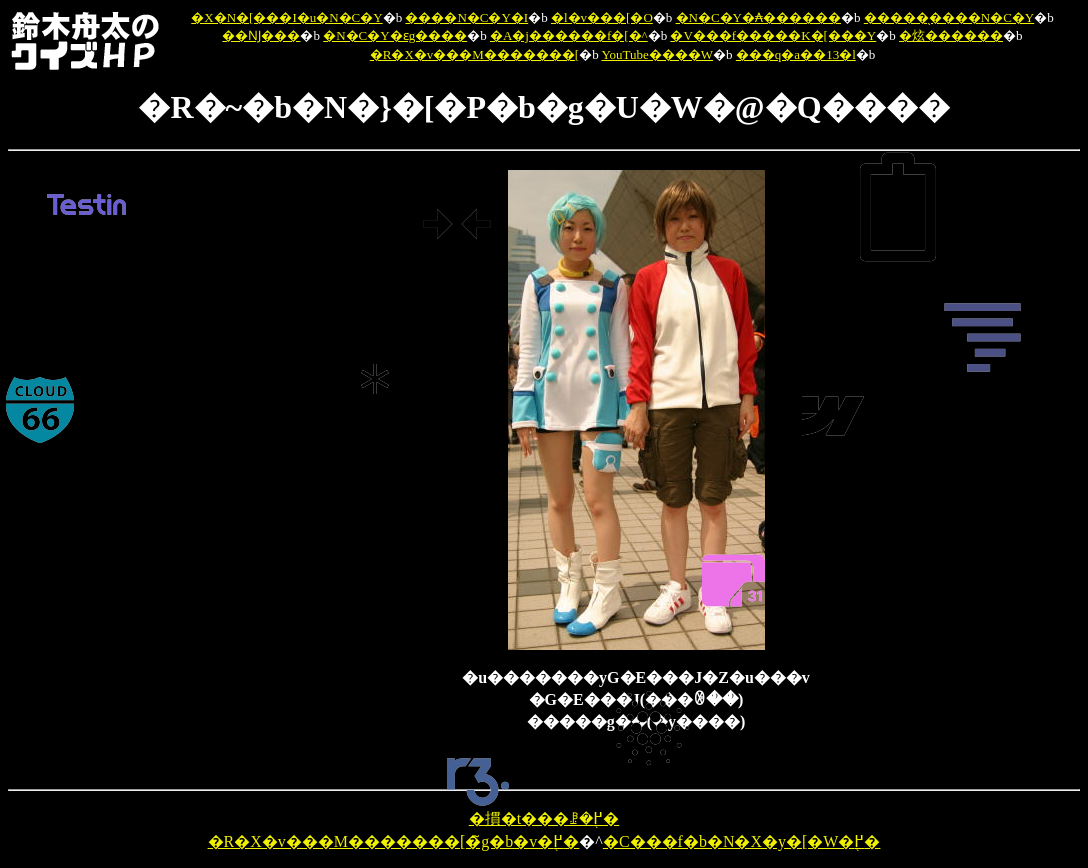 The height and width of the screenshot is (868, 1088). Describe the element at coordinates (898, 207) in the screenshot. I see `indicates low battery level` at that location.